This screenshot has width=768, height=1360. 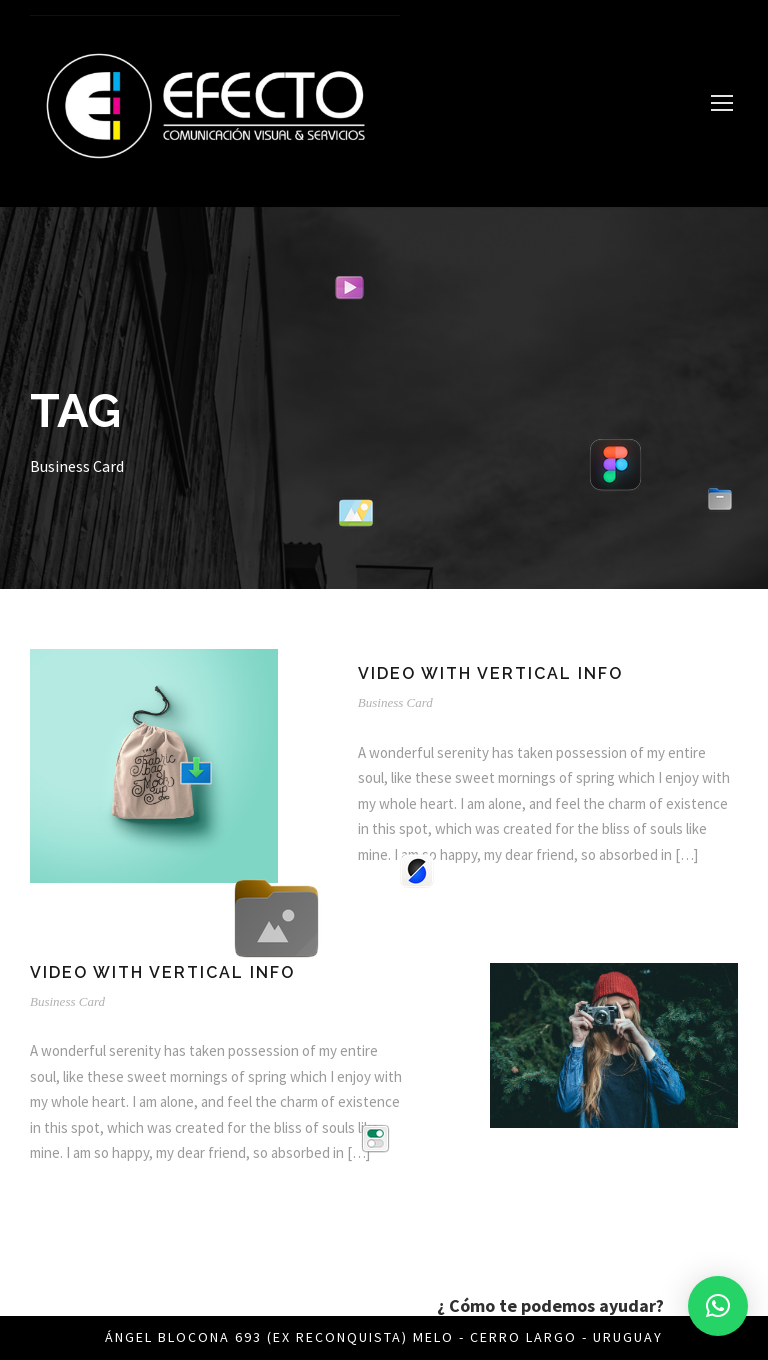 What do you see at coordinates (720, 499) in the screenshot?
I see `open the file manager application` at bounding box center [720, 499].